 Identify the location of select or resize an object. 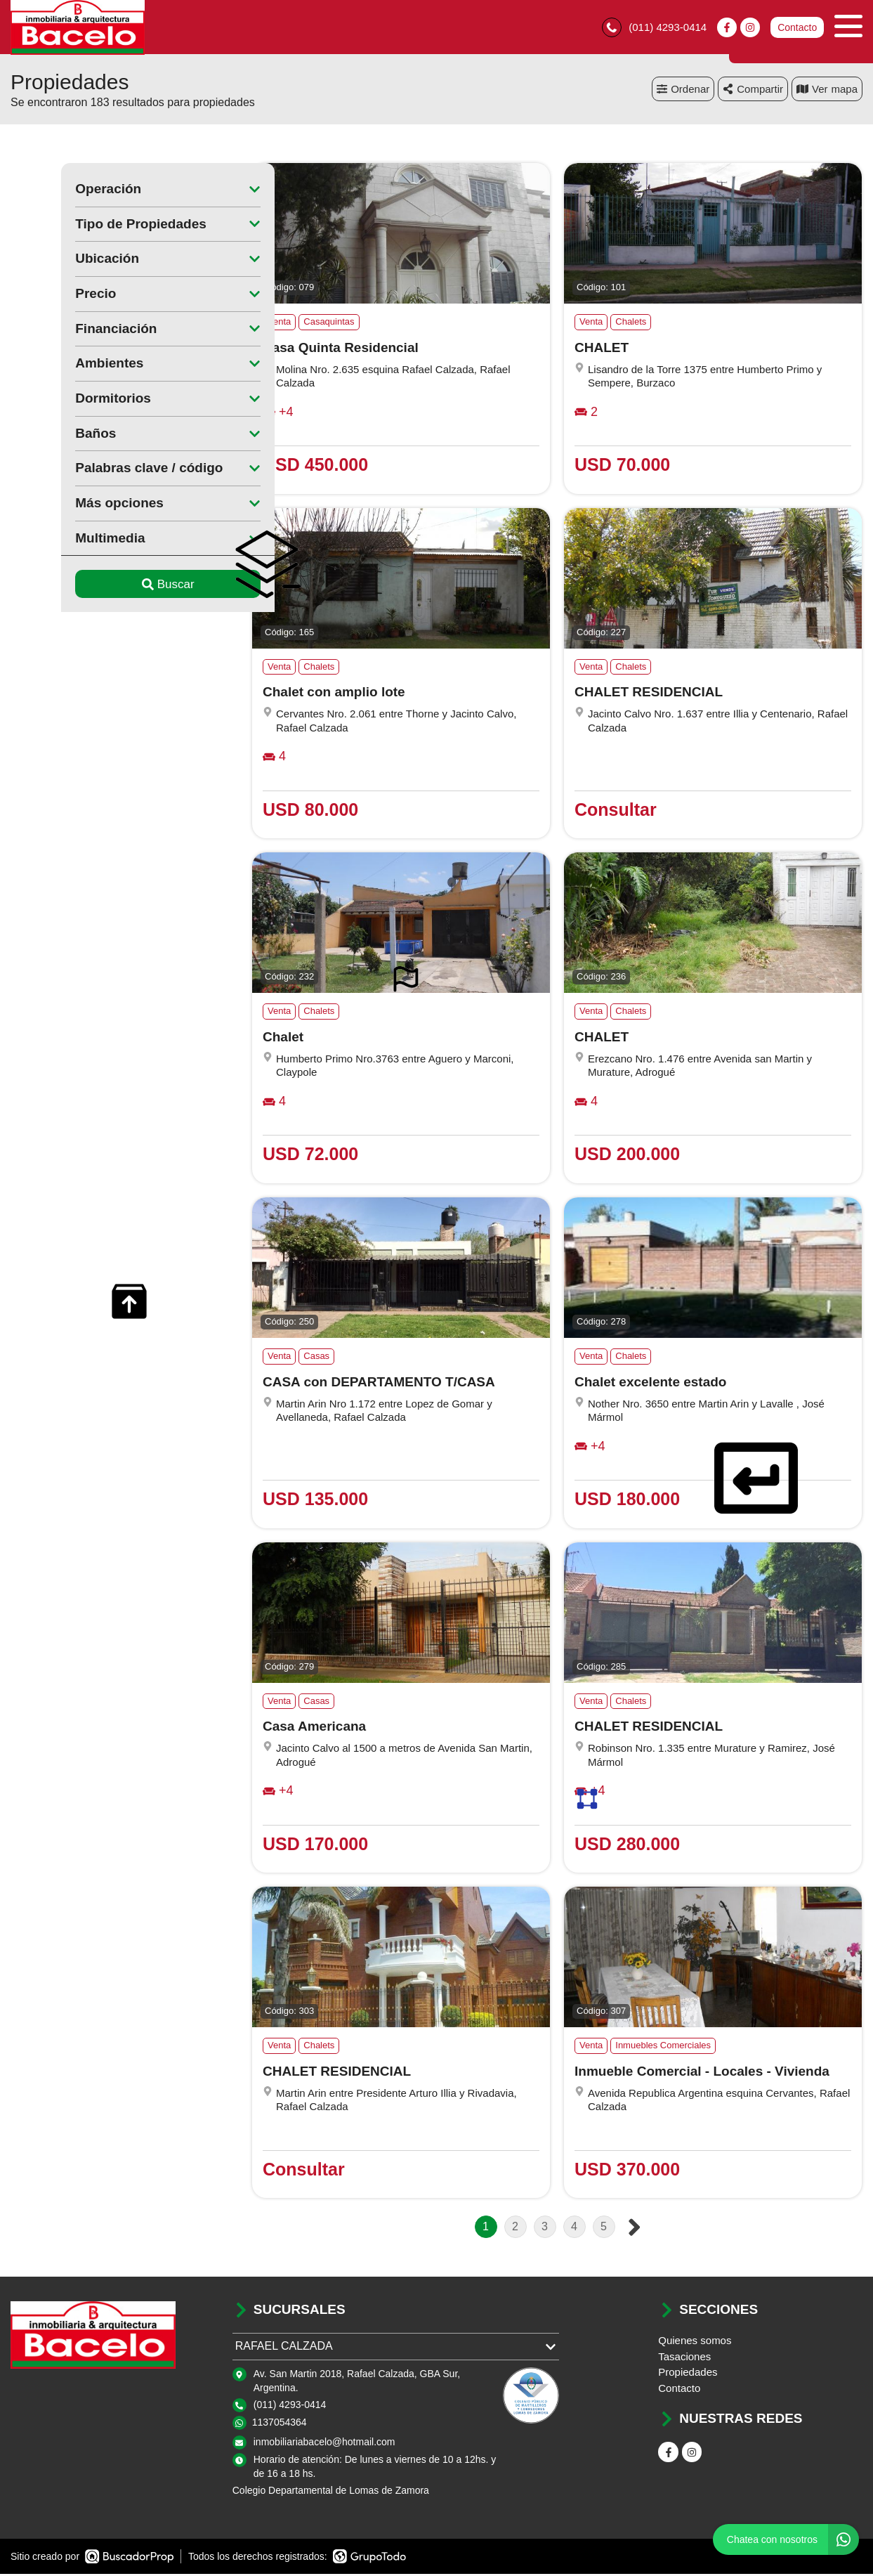
(587, 1799).